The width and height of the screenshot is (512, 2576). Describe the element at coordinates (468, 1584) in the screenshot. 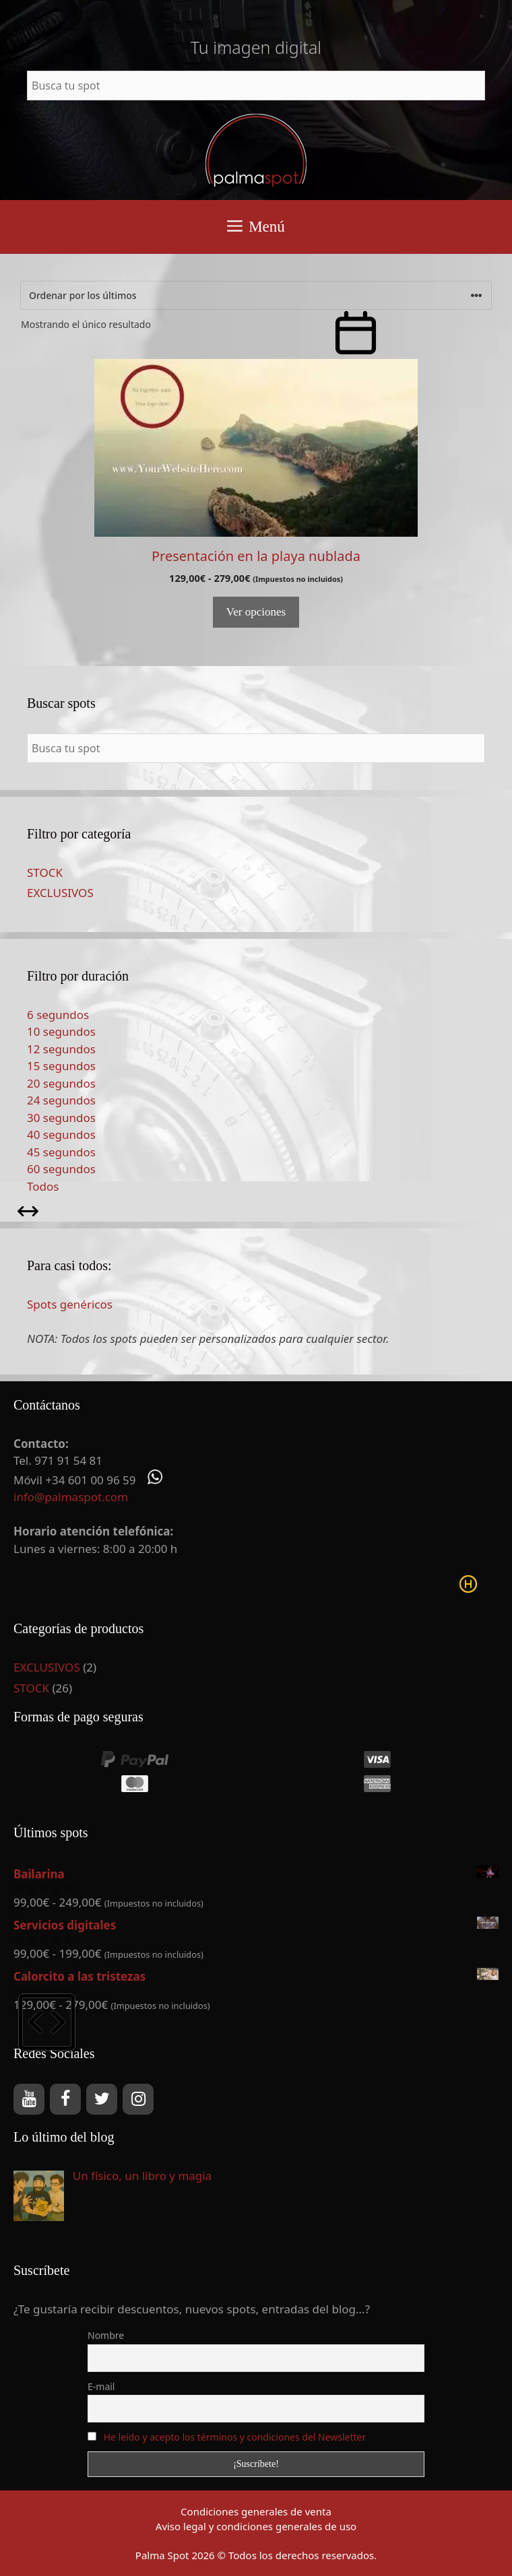

I see `hospital or helipad location marker` at that location.